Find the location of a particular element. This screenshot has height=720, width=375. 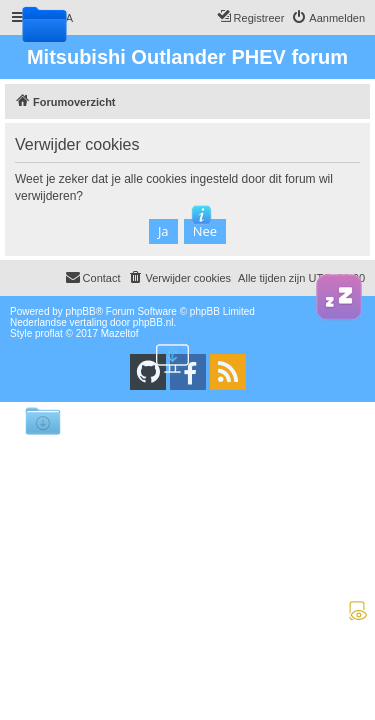

put your mac into hibernate or sleep mode is located at coordinates (339, 297).